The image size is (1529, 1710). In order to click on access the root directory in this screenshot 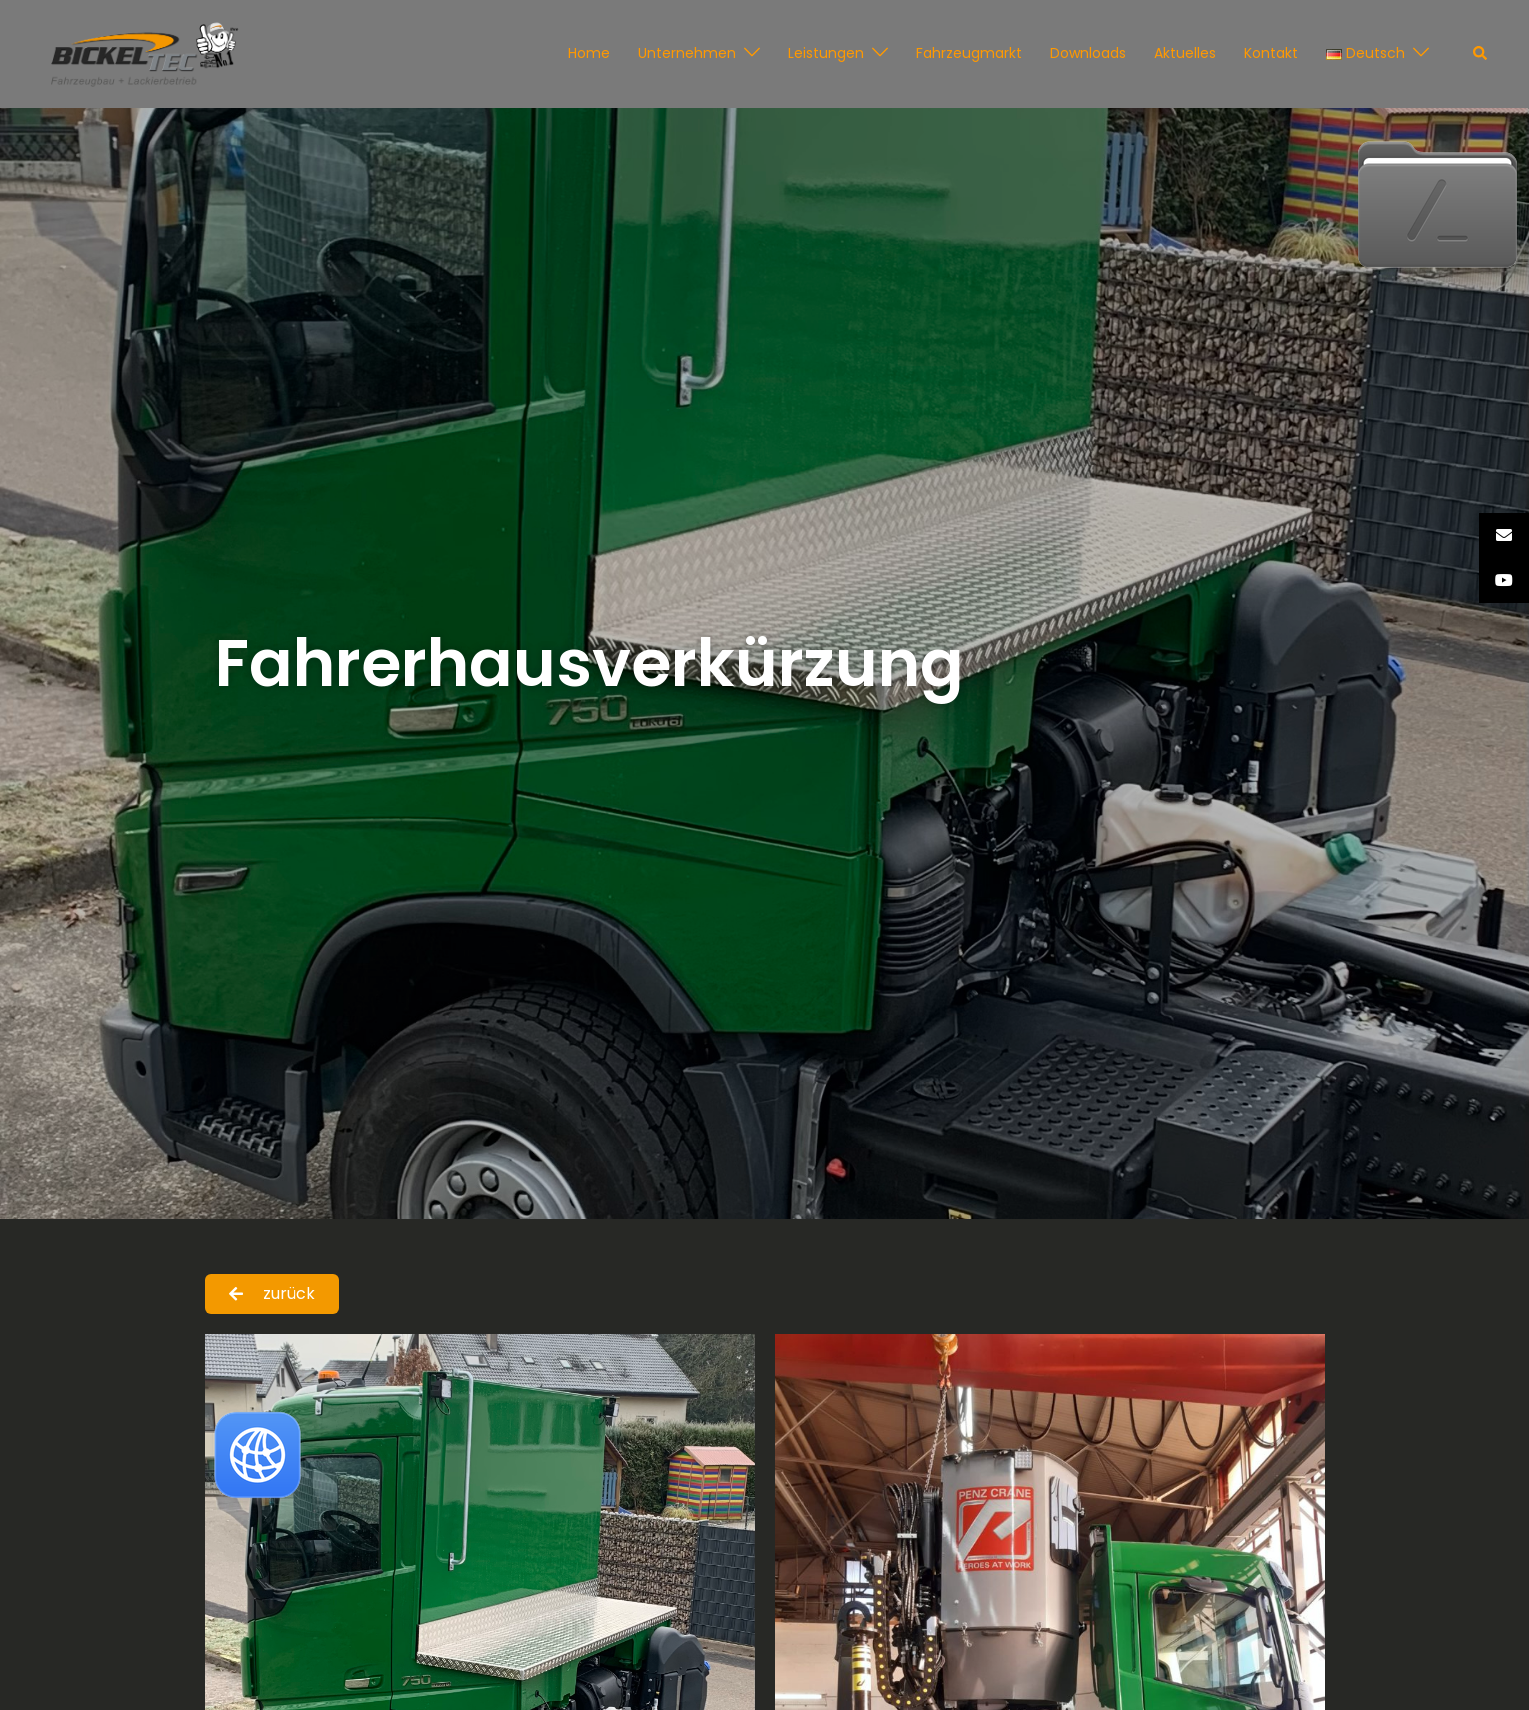, I will do `click(1437, 204)`.